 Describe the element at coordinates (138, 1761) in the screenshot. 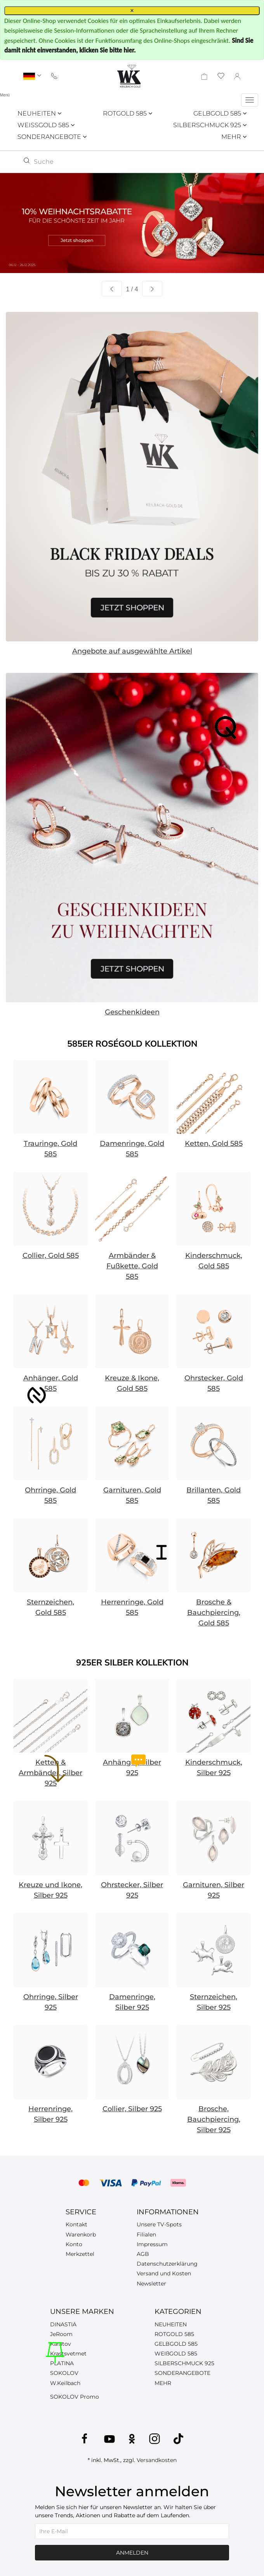

I see `open chat or messaging` at that location.